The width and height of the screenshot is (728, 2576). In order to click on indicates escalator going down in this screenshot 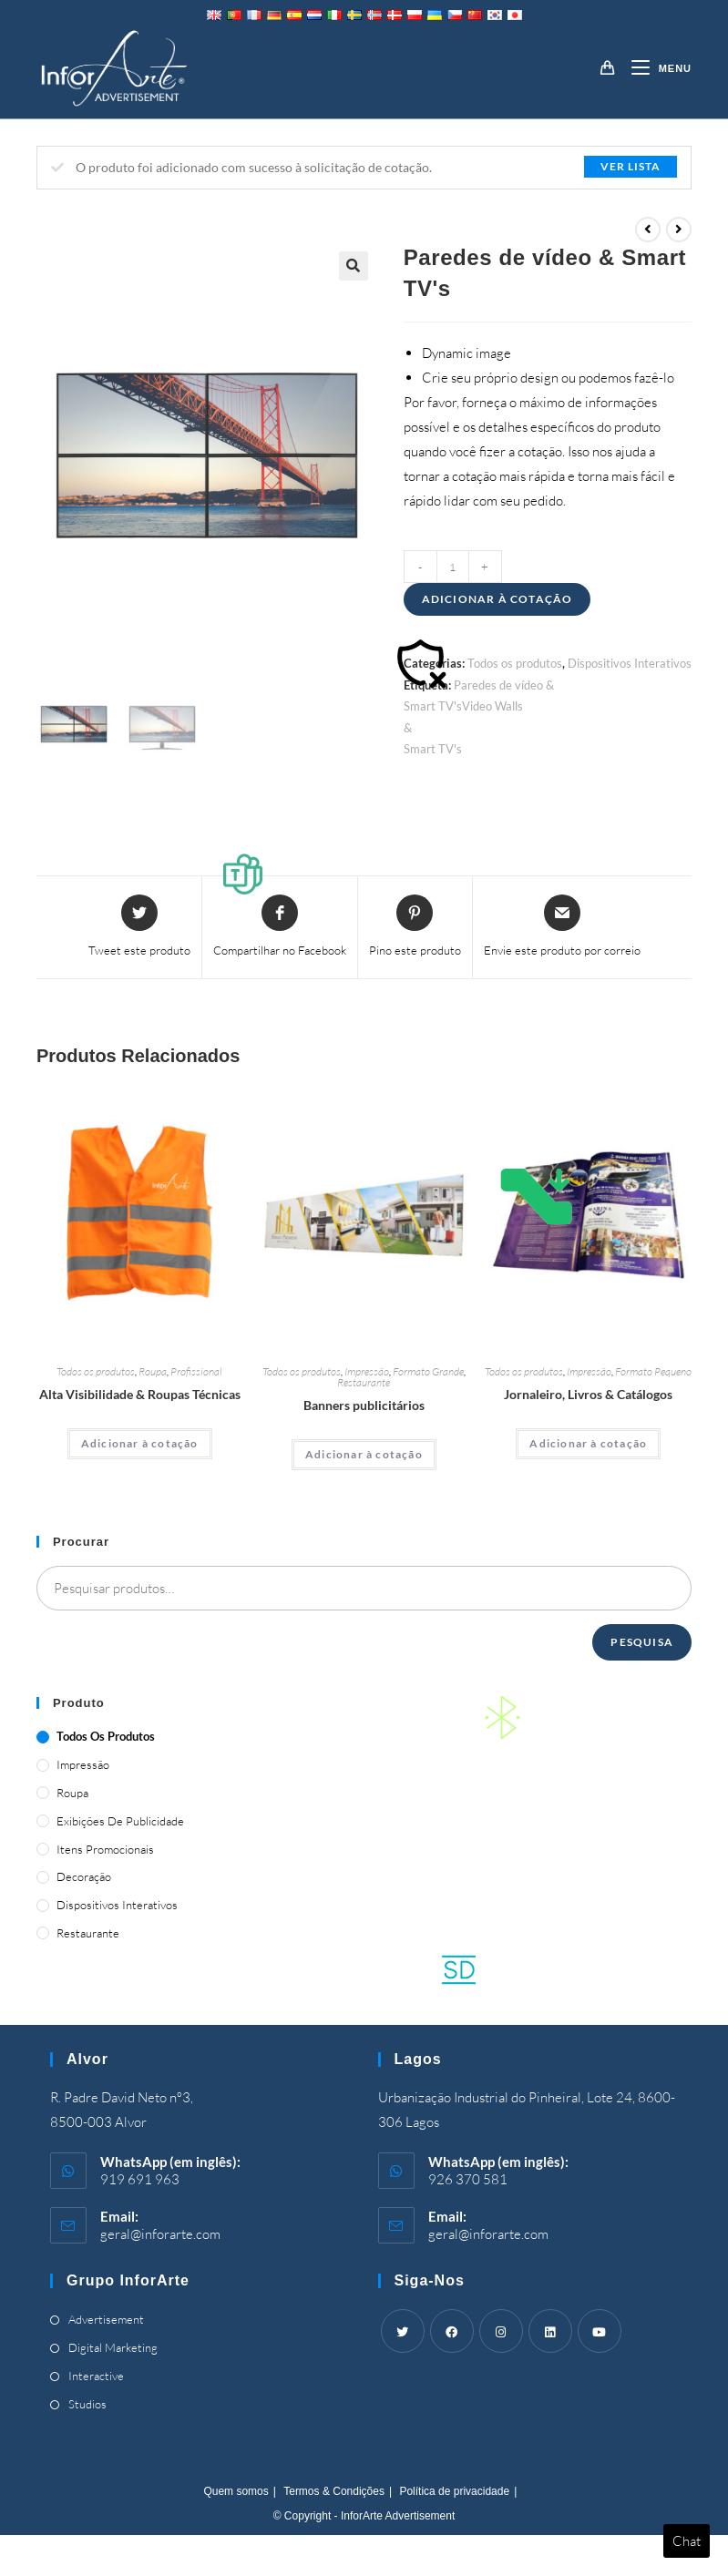, I will do `click(536, 1196)`.